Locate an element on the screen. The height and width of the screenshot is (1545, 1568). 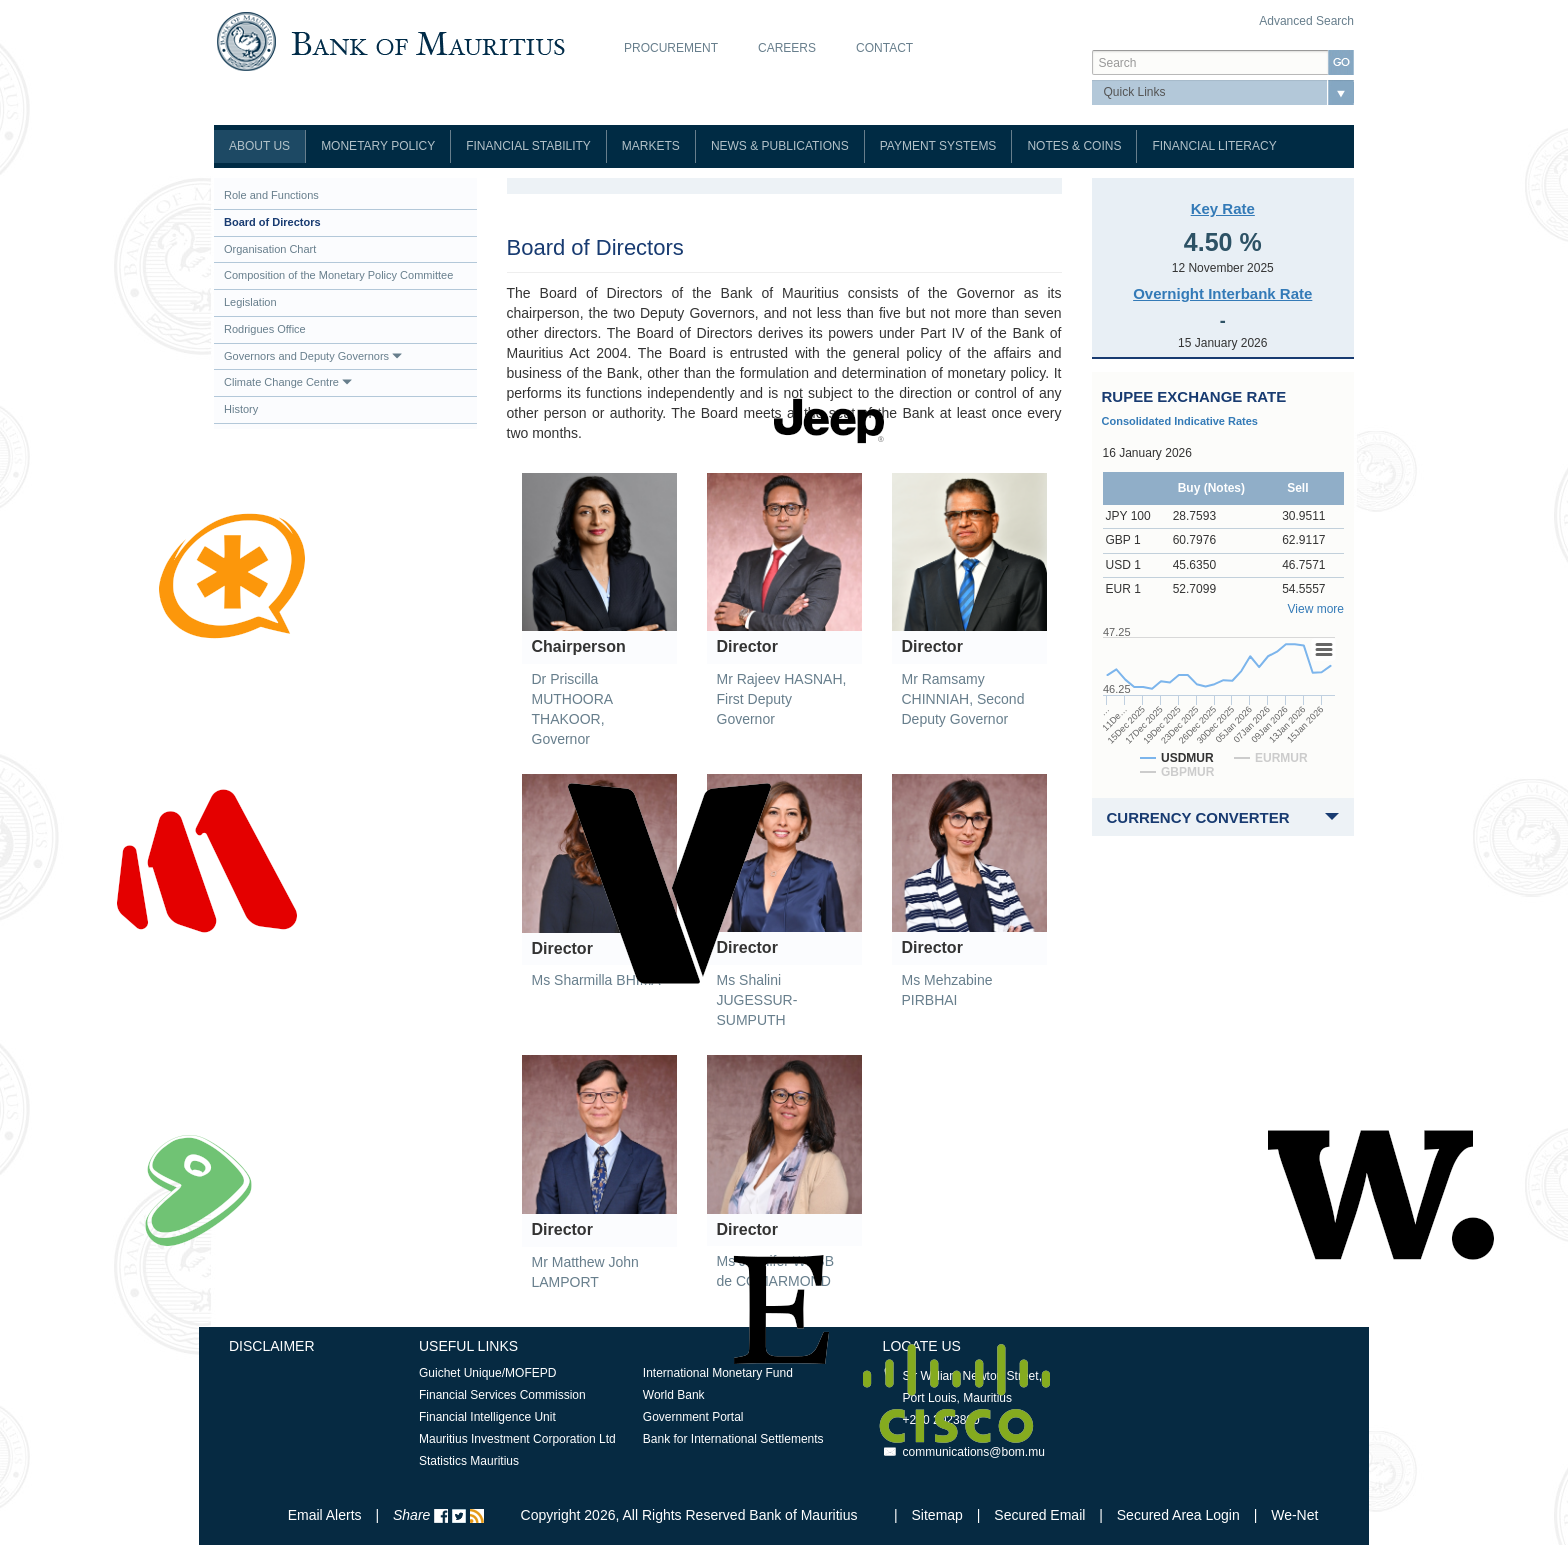
open the Write.as blogging platform is located at coordinates (1381, 1195).